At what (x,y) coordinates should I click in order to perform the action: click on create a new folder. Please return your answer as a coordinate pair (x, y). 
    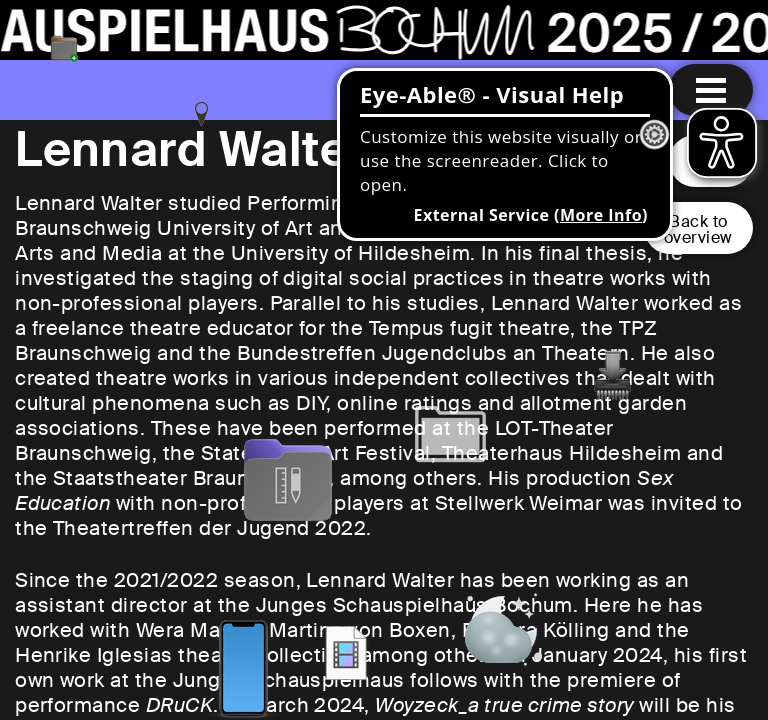
    Looking at the image, I should click on (64, 48).